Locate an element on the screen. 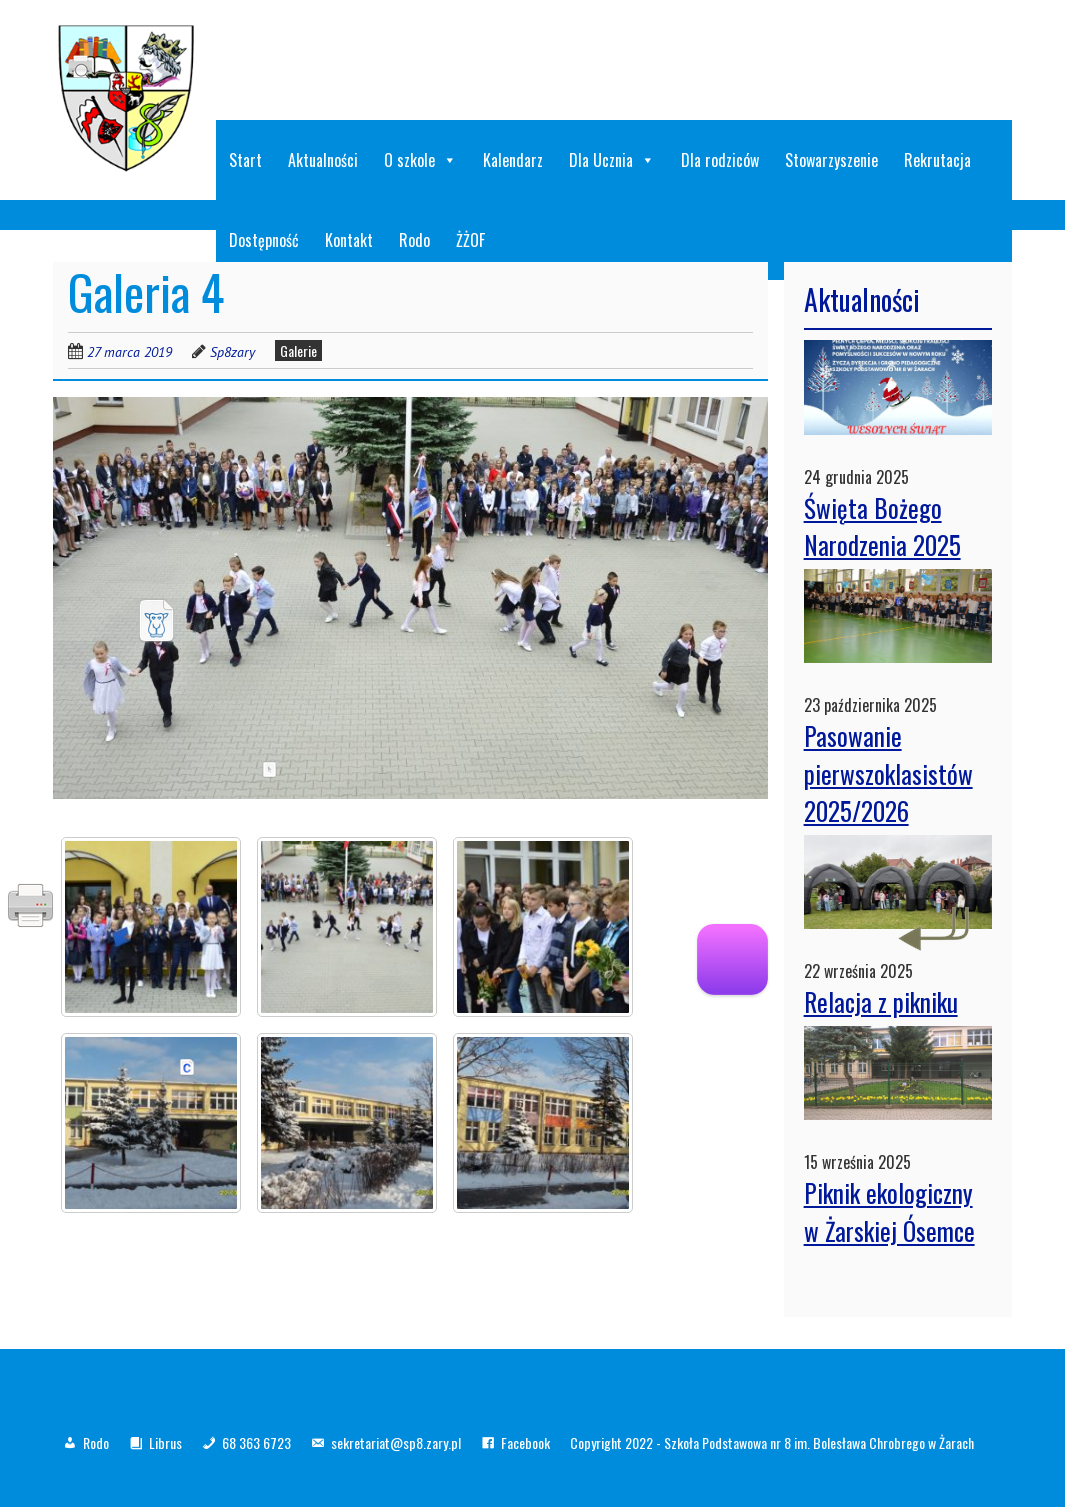 The width and height of the screenshot is (1065, 1507). preview document before printing is located at coordinates (80, 66).